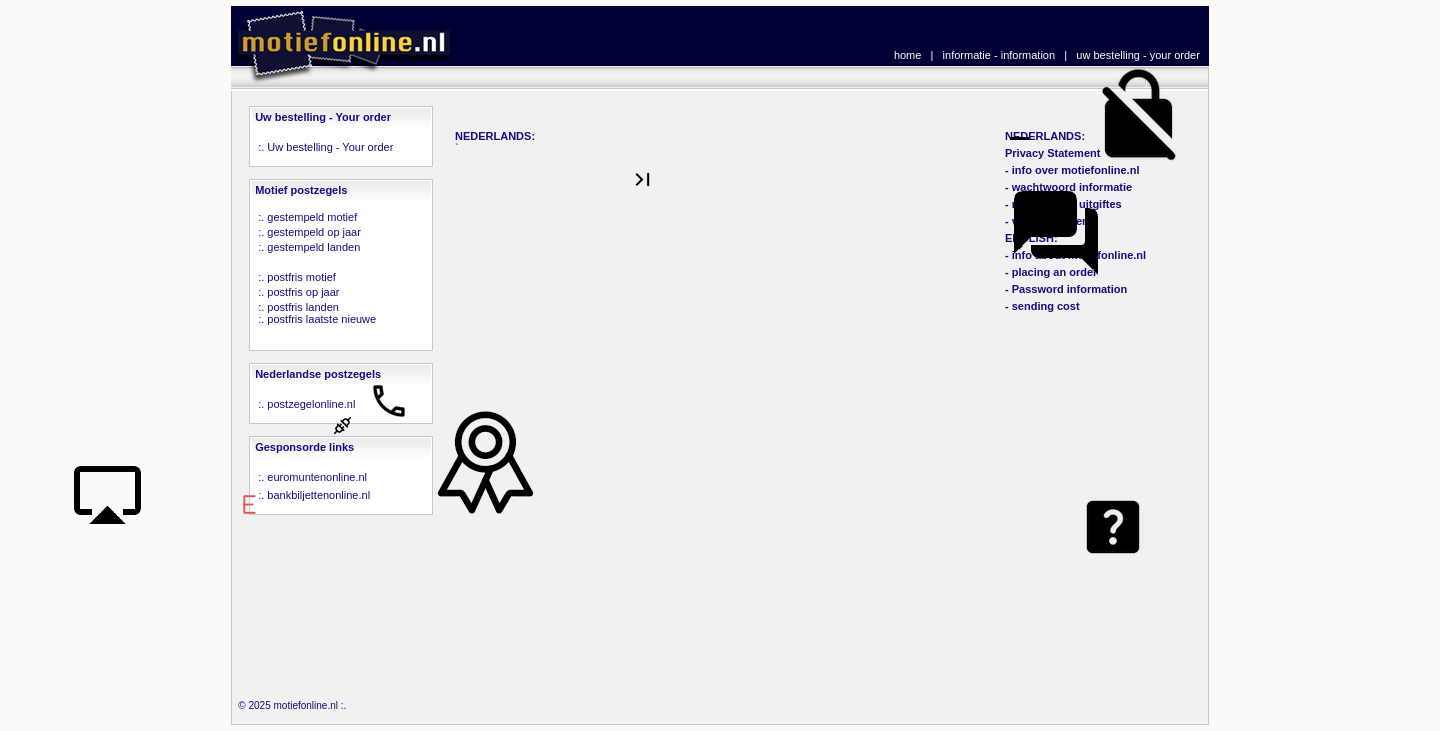 This screenshot has width=1440, height=731. I want to click on make a phone call, so click(389, 401).